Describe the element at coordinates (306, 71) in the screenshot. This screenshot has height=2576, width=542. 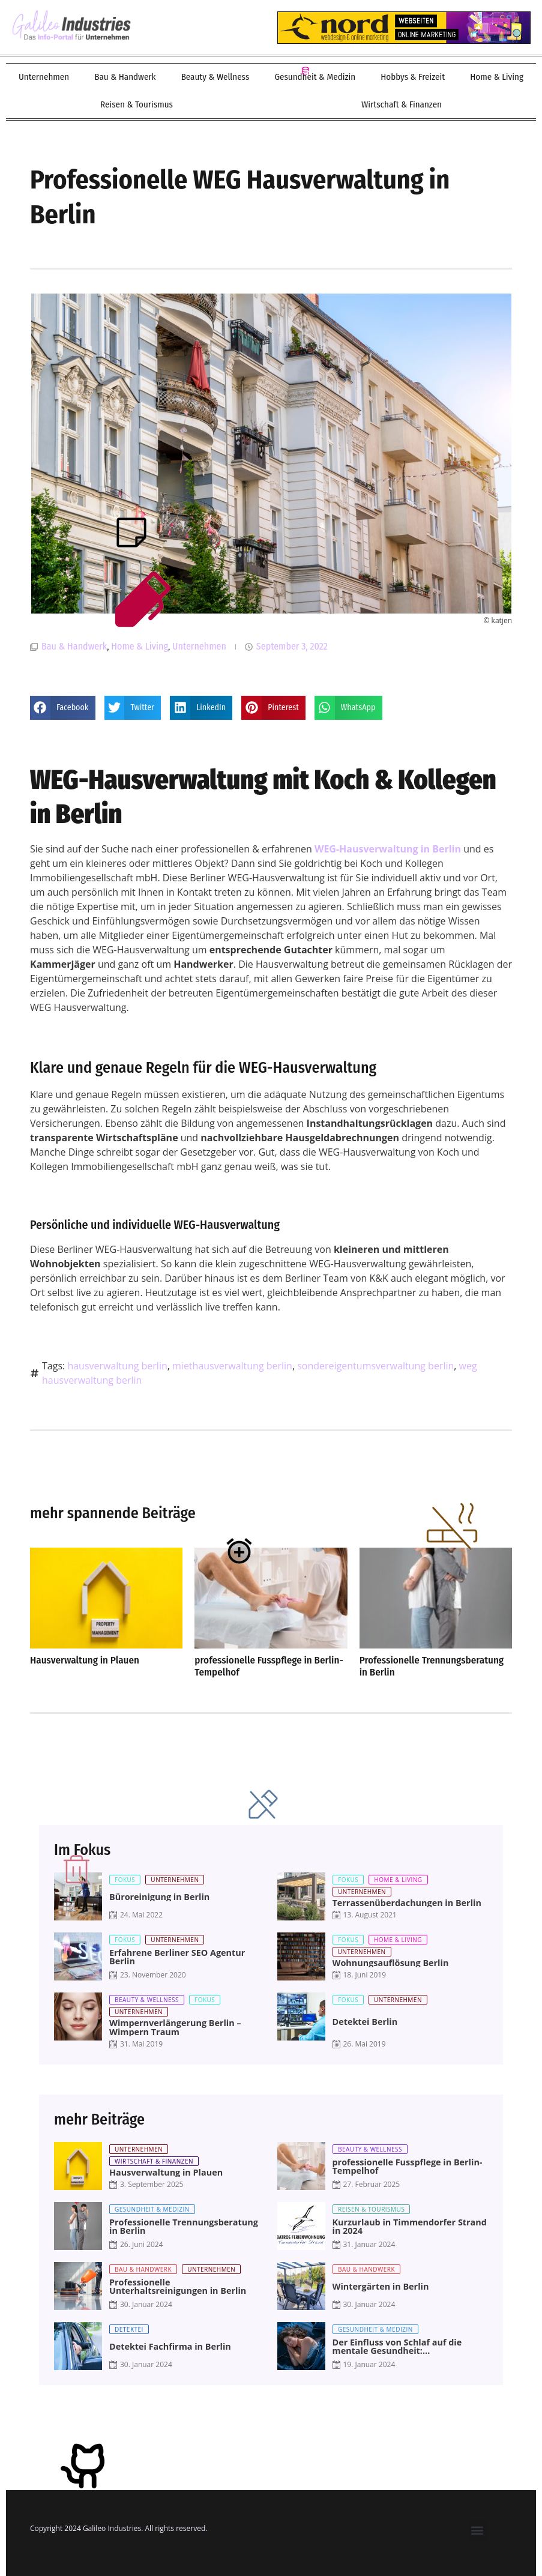
I see `database error or warning status` at that location.